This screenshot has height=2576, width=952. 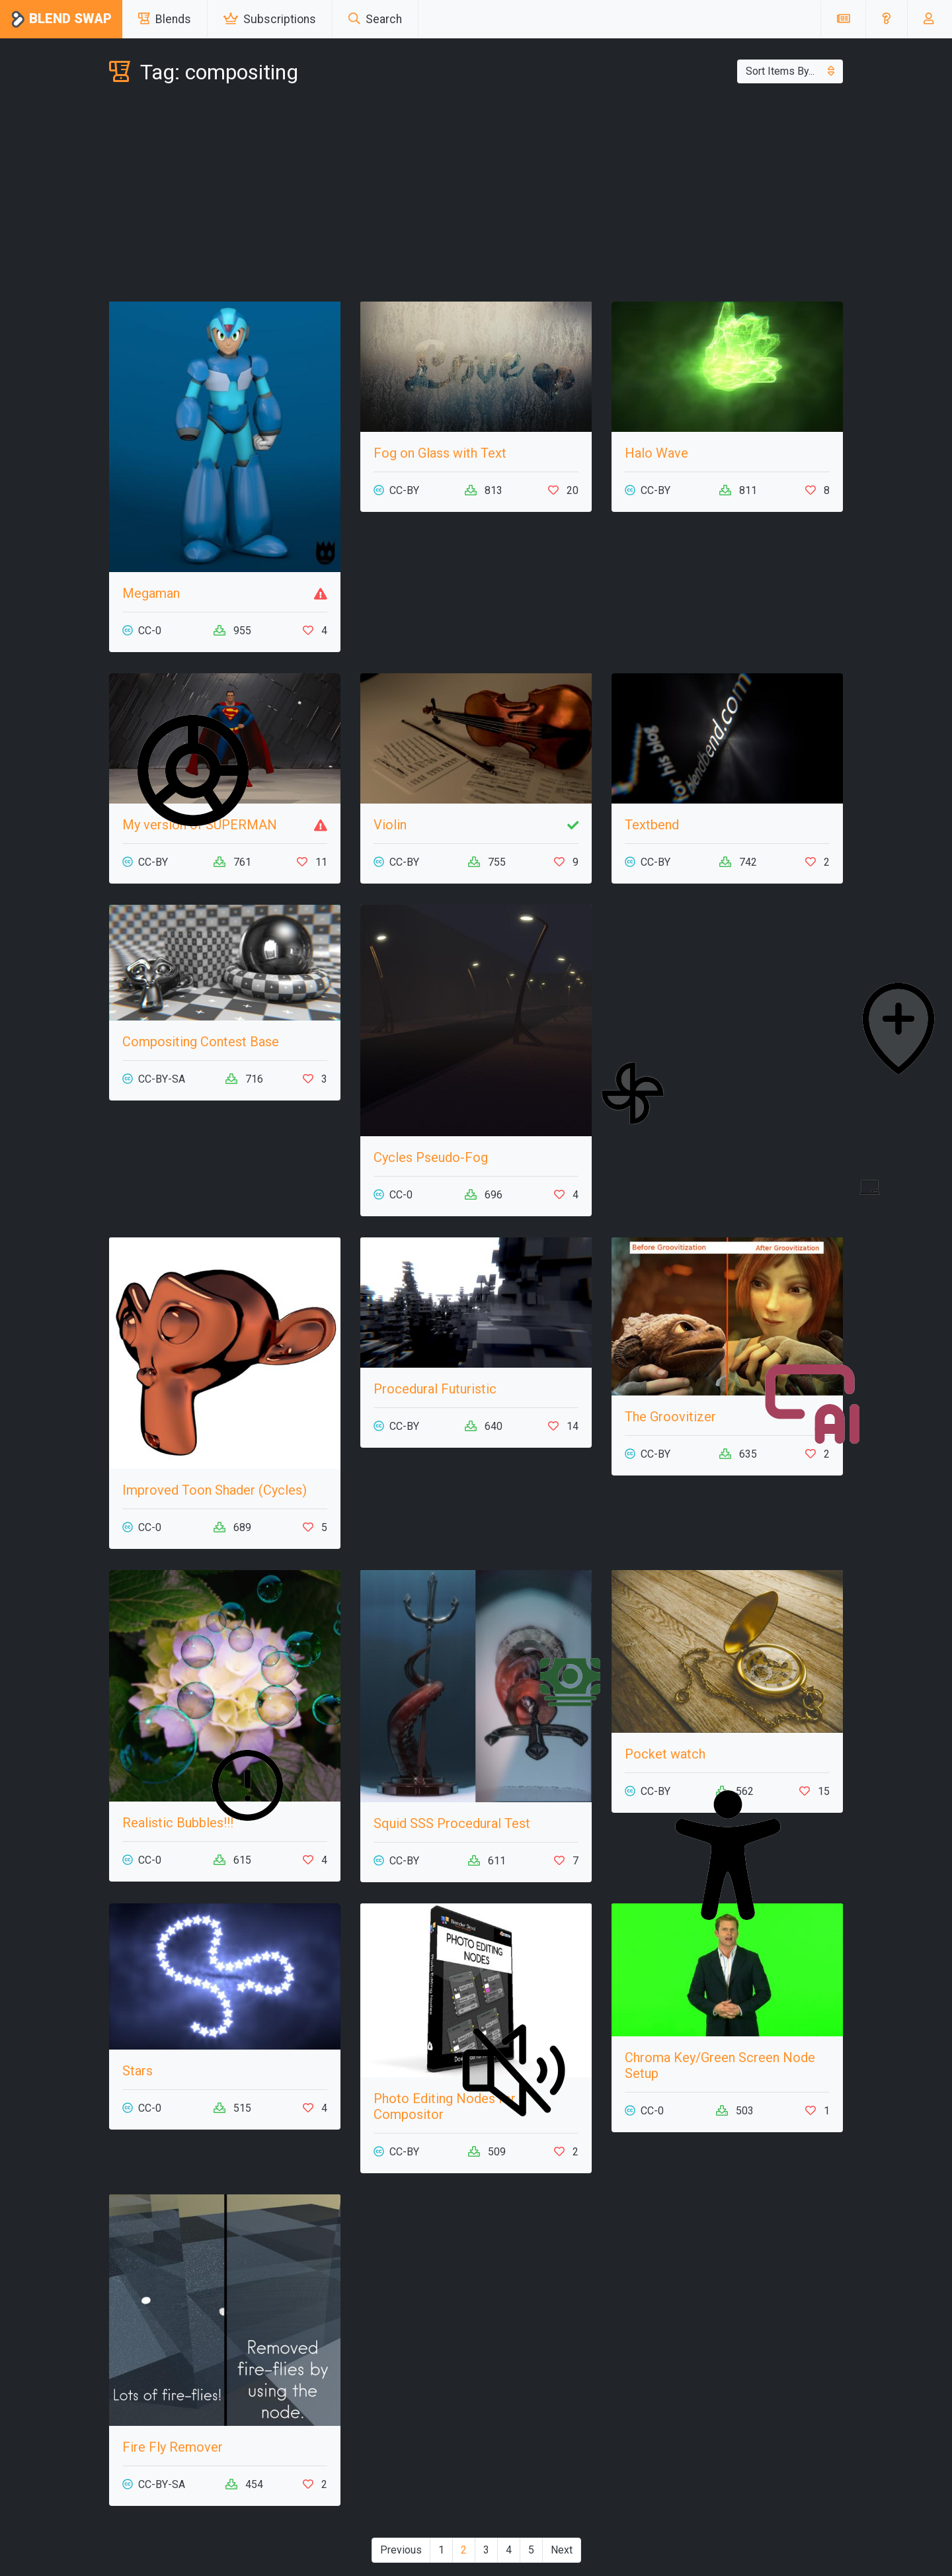 I want to click on view your cash balance, so click(x=570, y=1682).